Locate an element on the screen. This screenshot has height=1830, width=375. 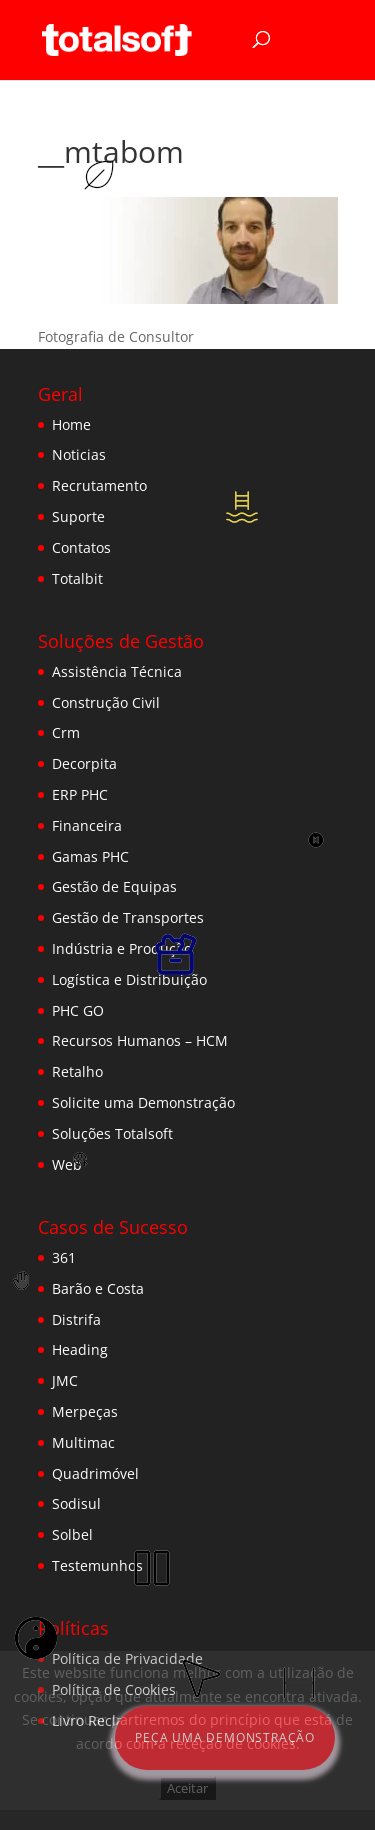
stop or pause an action is located at coordinates (21, 1280).